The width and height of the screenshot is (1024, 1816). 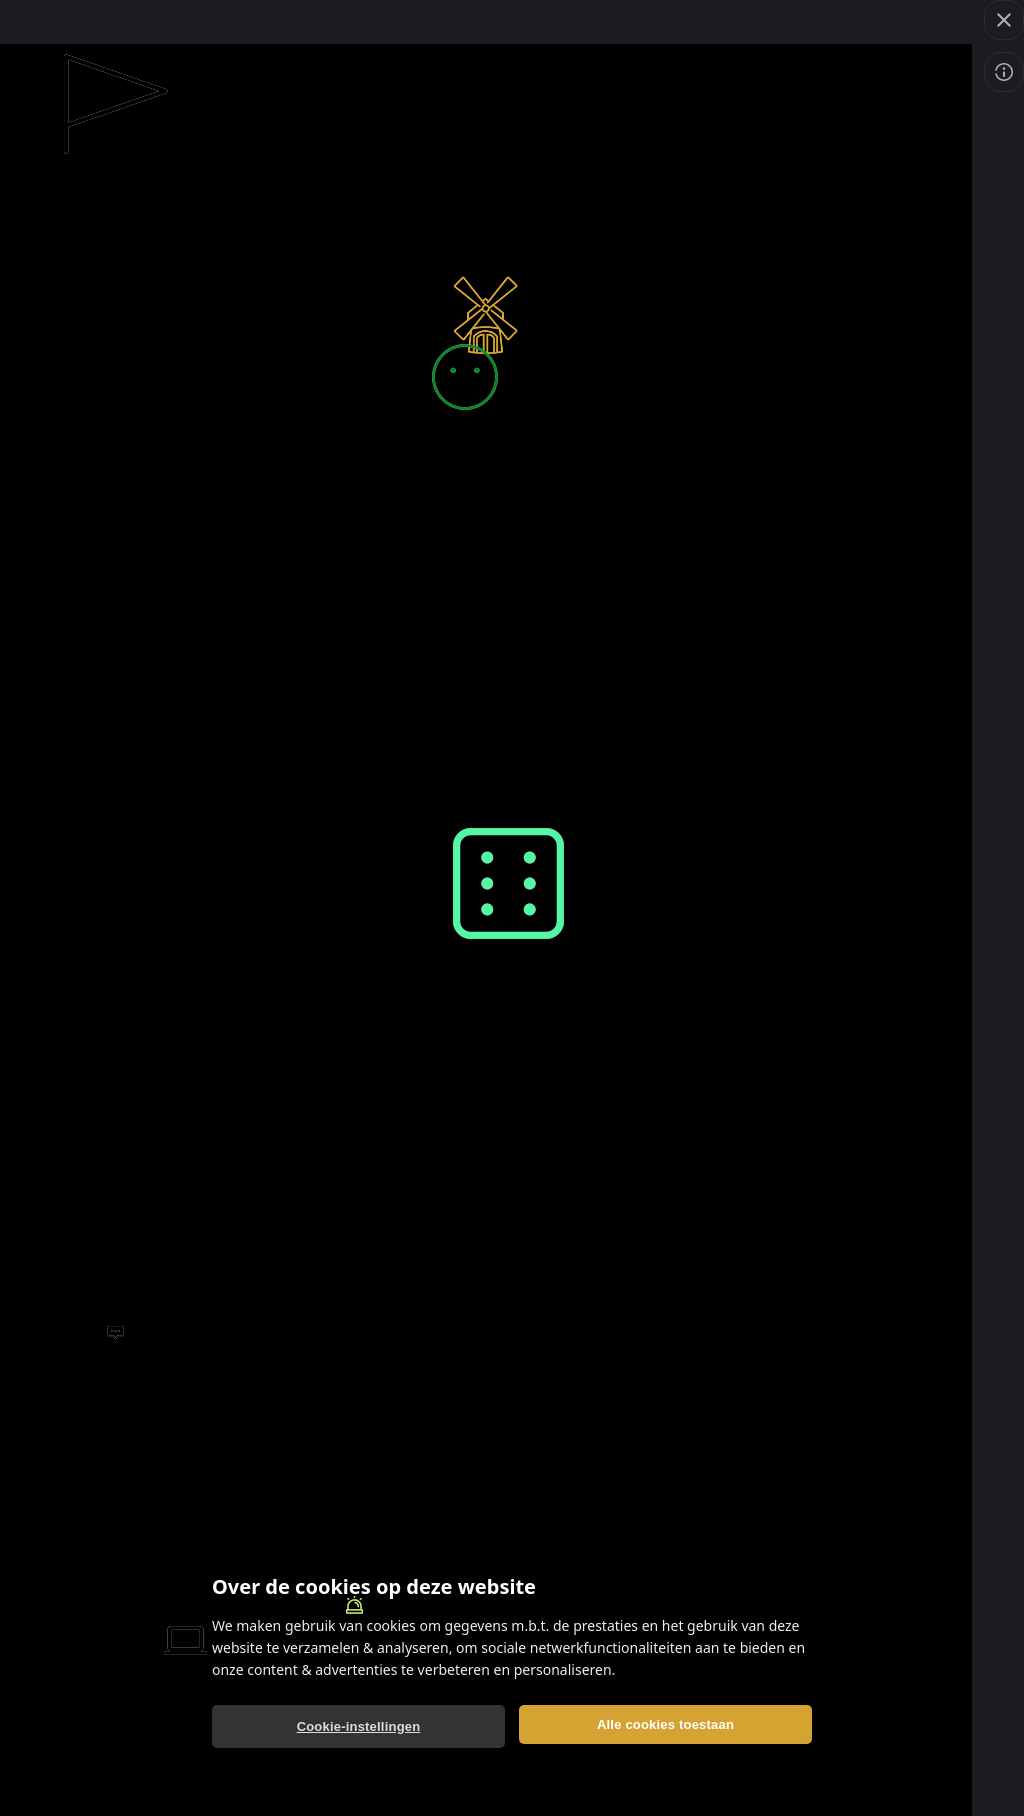 What do you see at coordinates (354, 1606) in the screenshot?
I see `indicates an active alert or warning` at bounding box center [354, 1606].